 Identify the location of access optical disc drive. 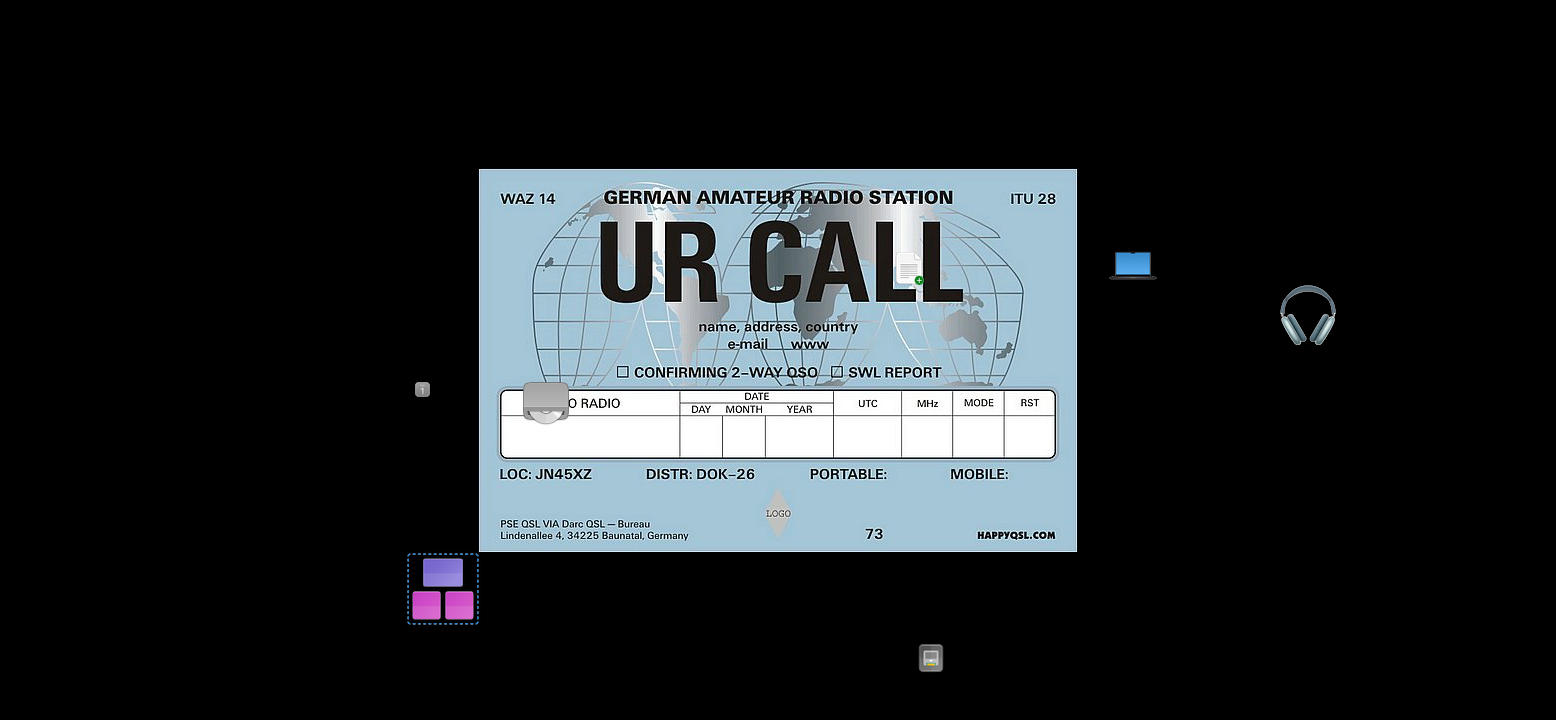
(546, 401).